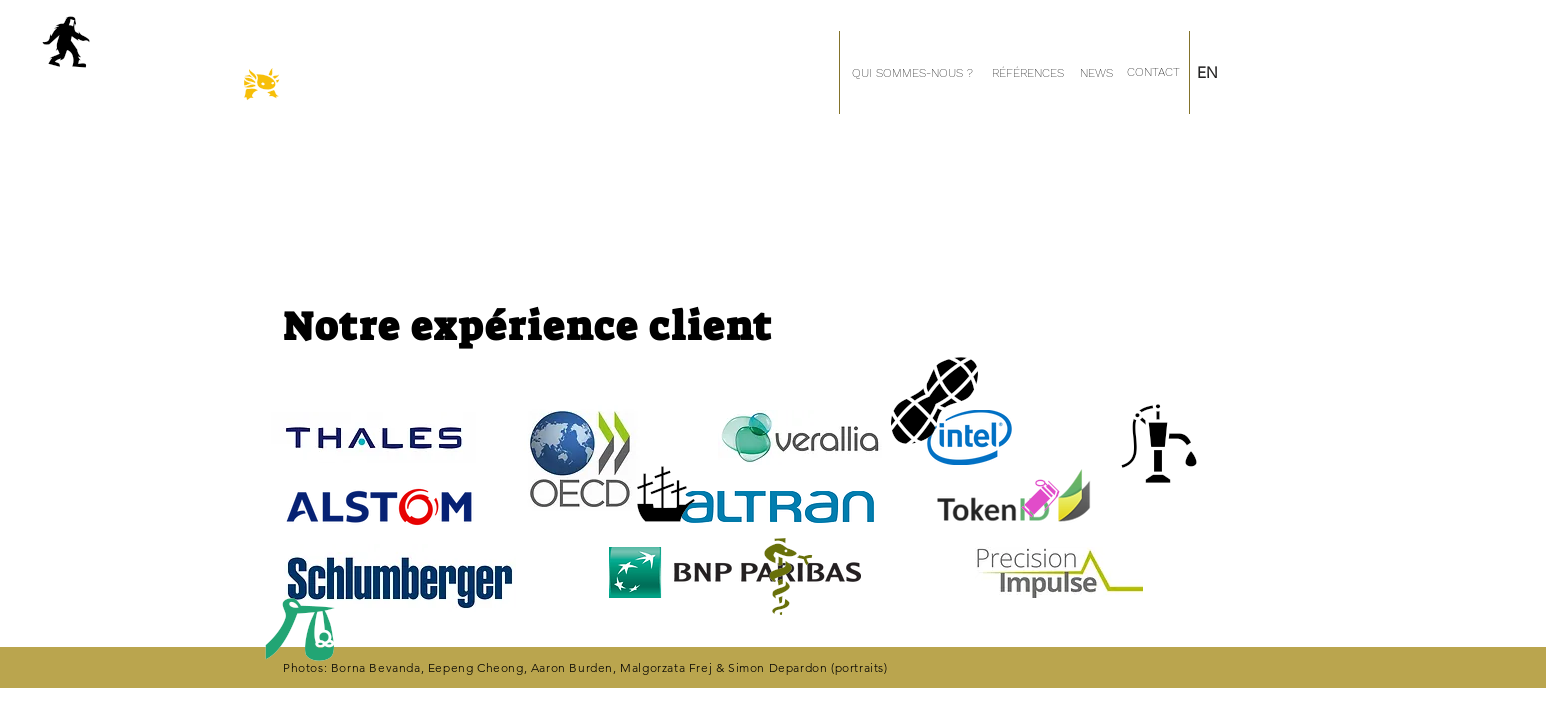  What do you see at coordinates (665, 495) in the screenshot?
I see `access naval or ship-related game content` at bounding box center [665, 495].